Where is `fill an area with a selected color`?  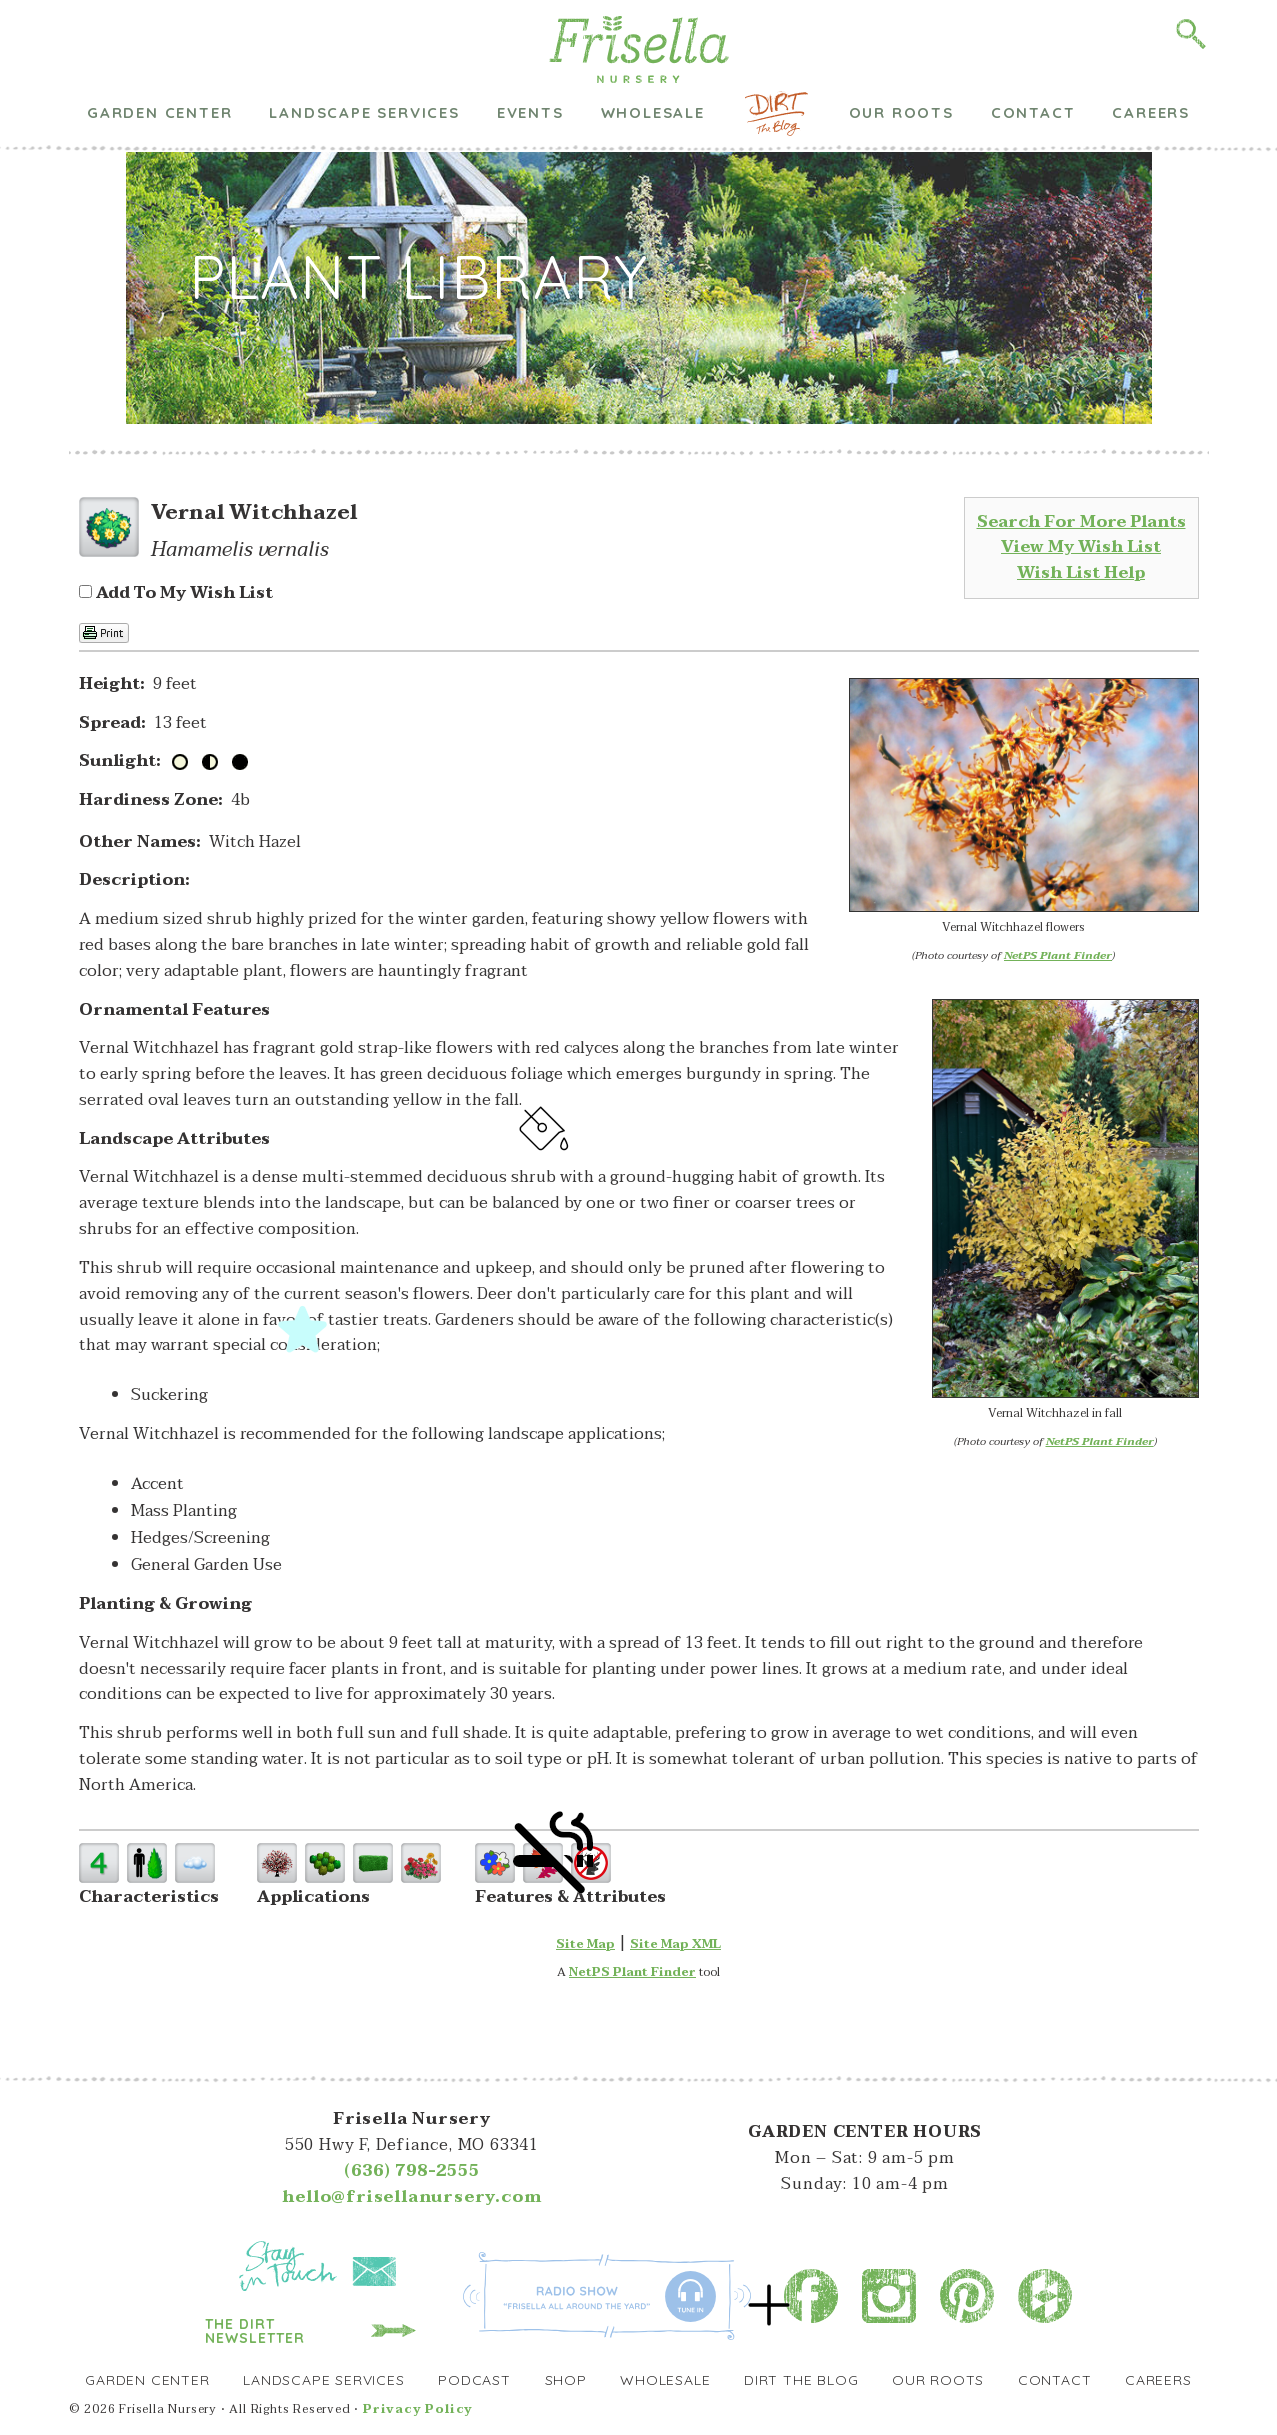 fill an area with a selected color is located at coordinates (543, 1130).